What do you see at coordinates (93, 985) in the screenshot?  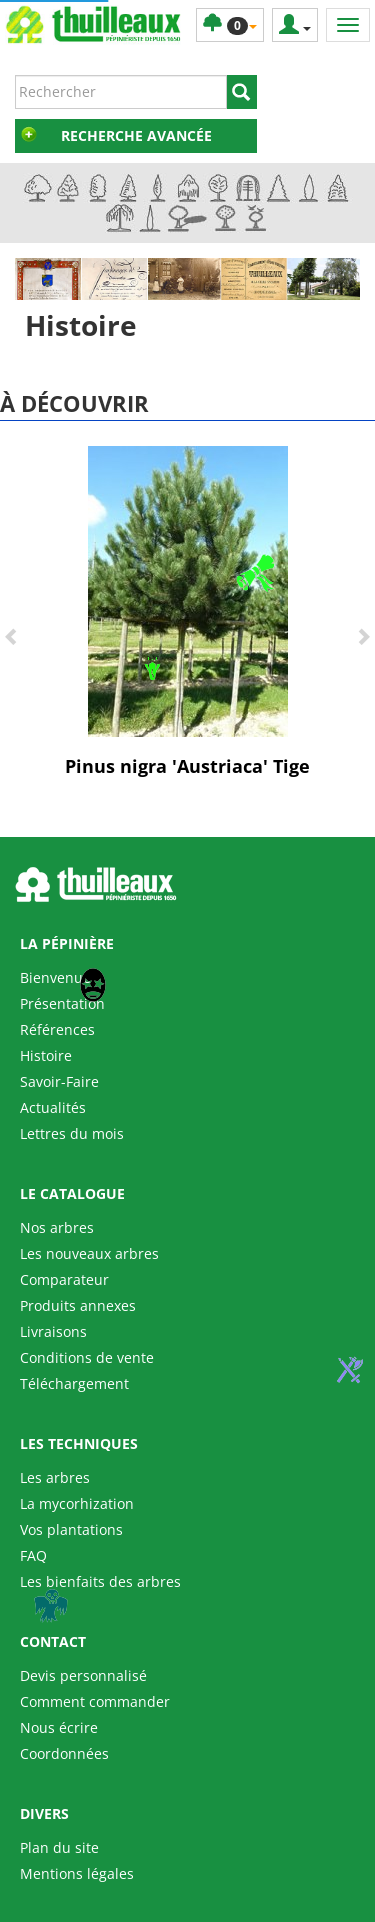 I see `indicates an excited or amazed reaction` at bounding box center [93, 985].